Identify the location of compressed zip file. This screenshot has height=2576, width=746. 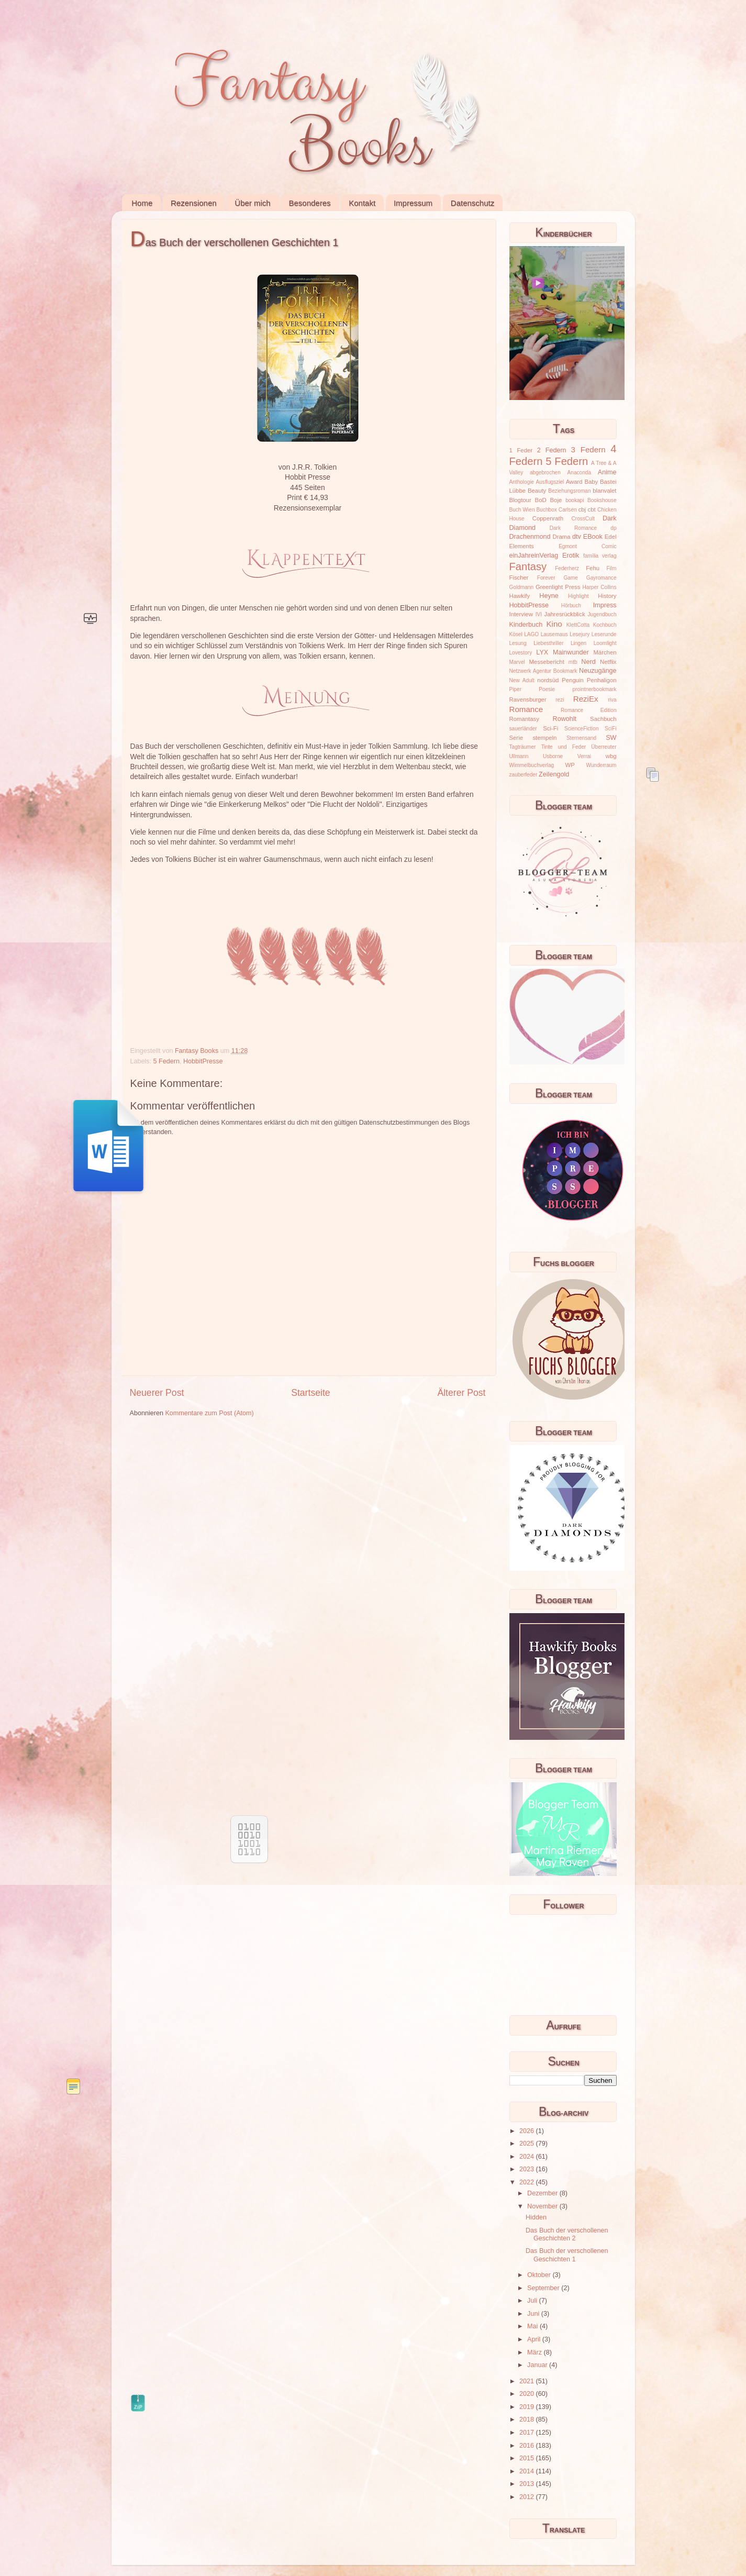
(138, 2403).